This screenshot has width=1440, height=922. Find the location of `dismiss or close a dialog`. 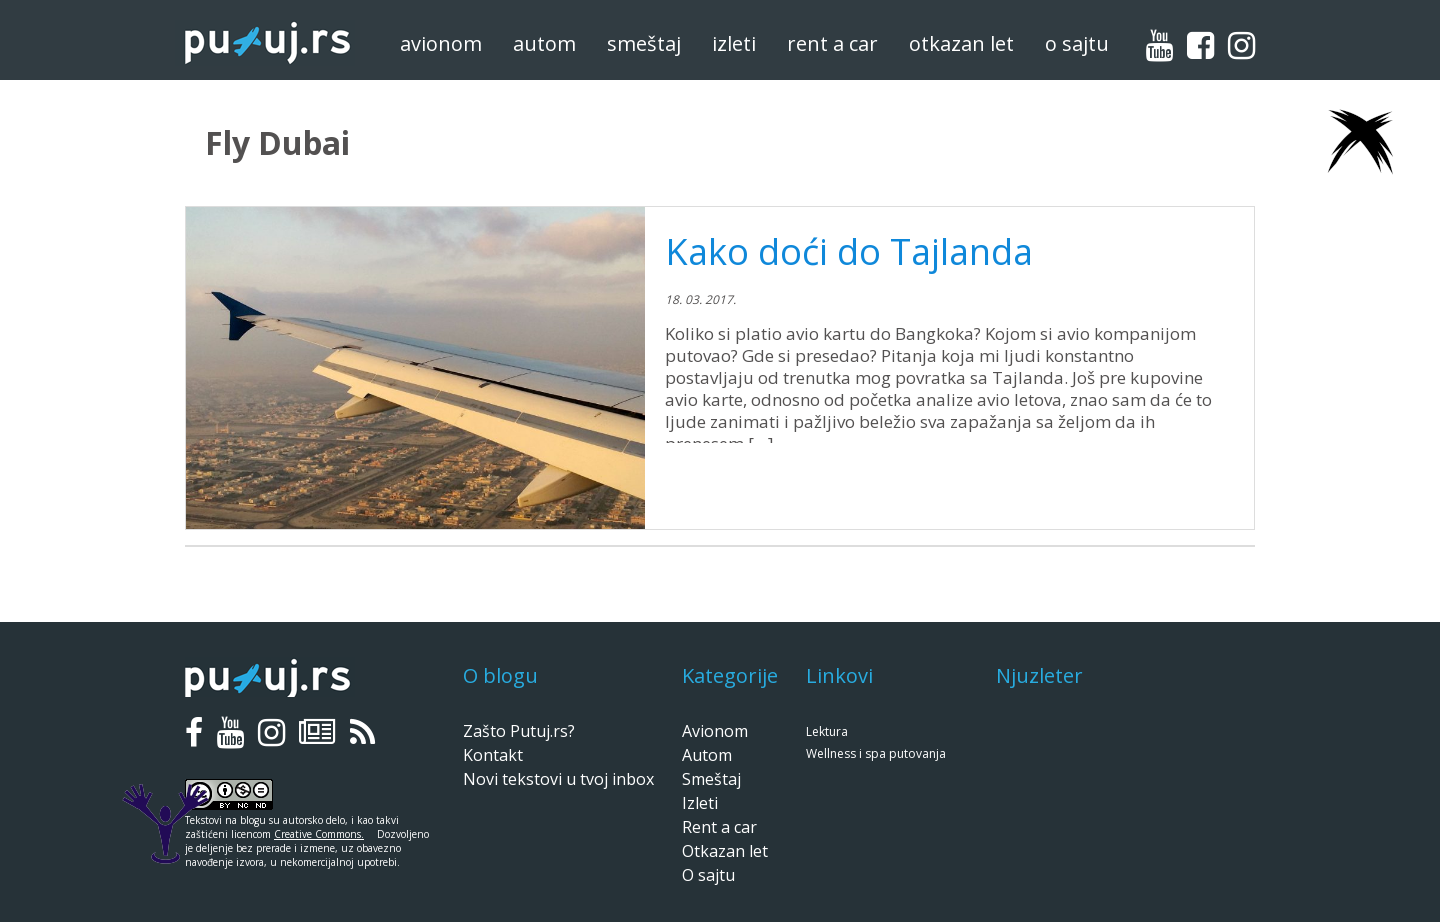

dismiss or close a dialog is located at coordinates (1360, 142).